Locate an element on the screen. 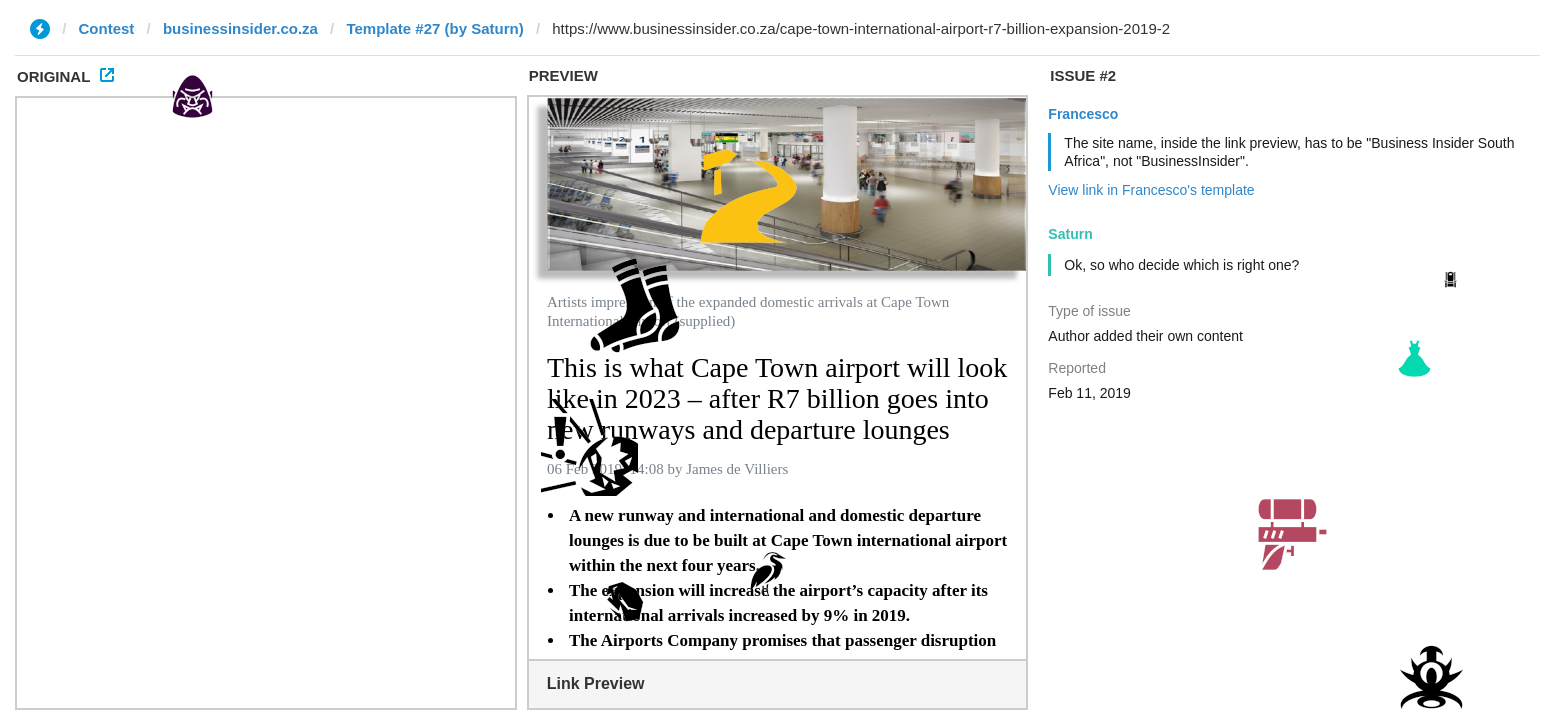 Image resolution: width=1555 pixels, height=720 pixels. abstract game character or creature icon is located at coordinates (1431, 677).